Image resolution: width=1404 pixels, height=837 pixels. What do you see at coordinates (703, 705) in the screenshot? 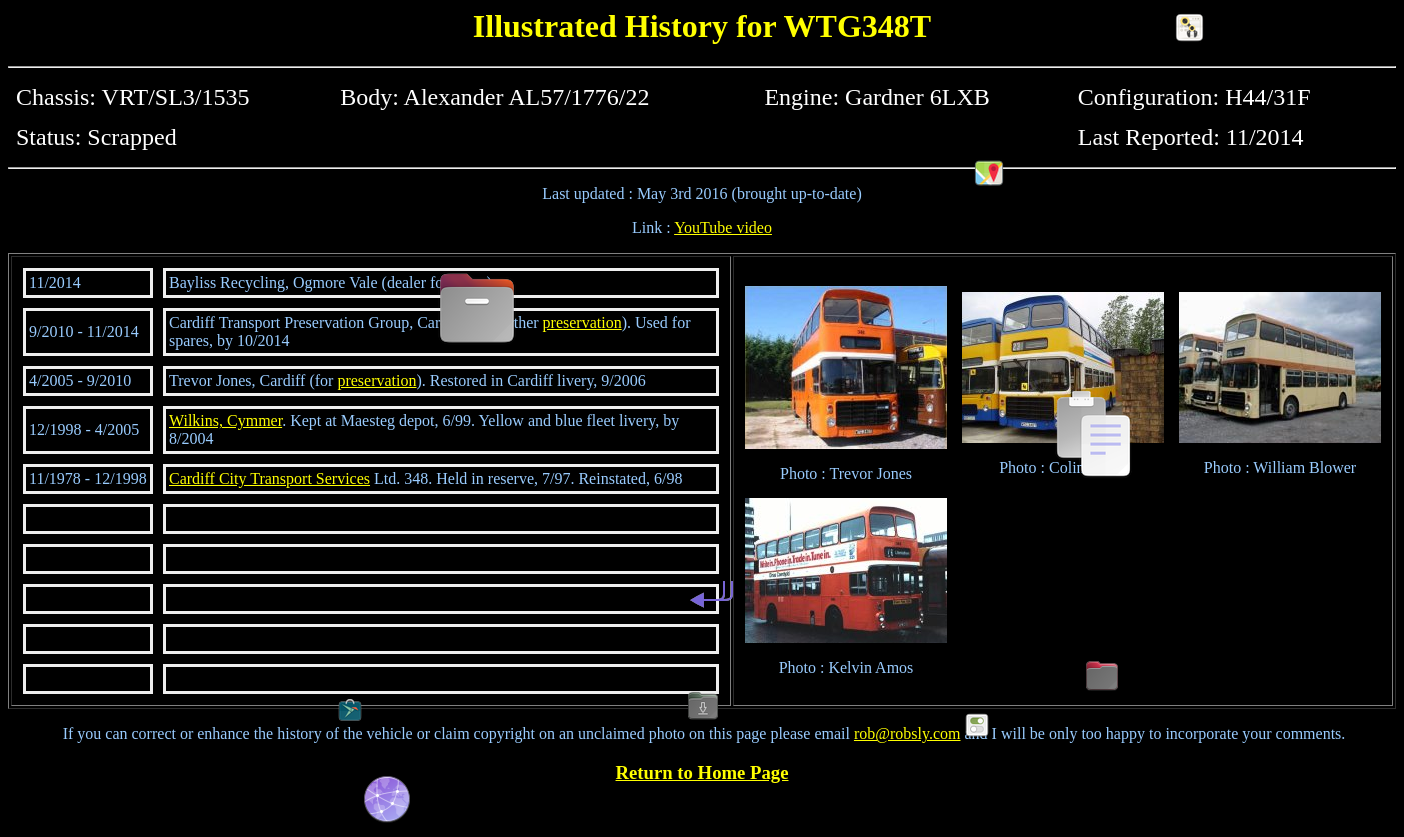
I see `open your downloads folder` at bounding box center [703, 705].